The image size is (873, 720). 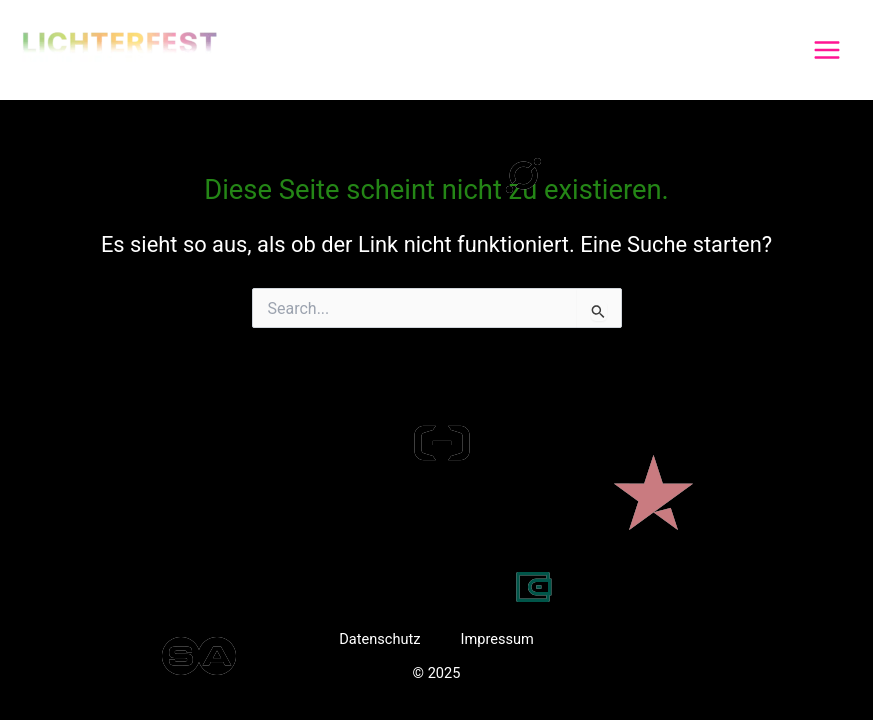 I want to click on icon logo for the simple-icons project, so click(x=523, y=175).